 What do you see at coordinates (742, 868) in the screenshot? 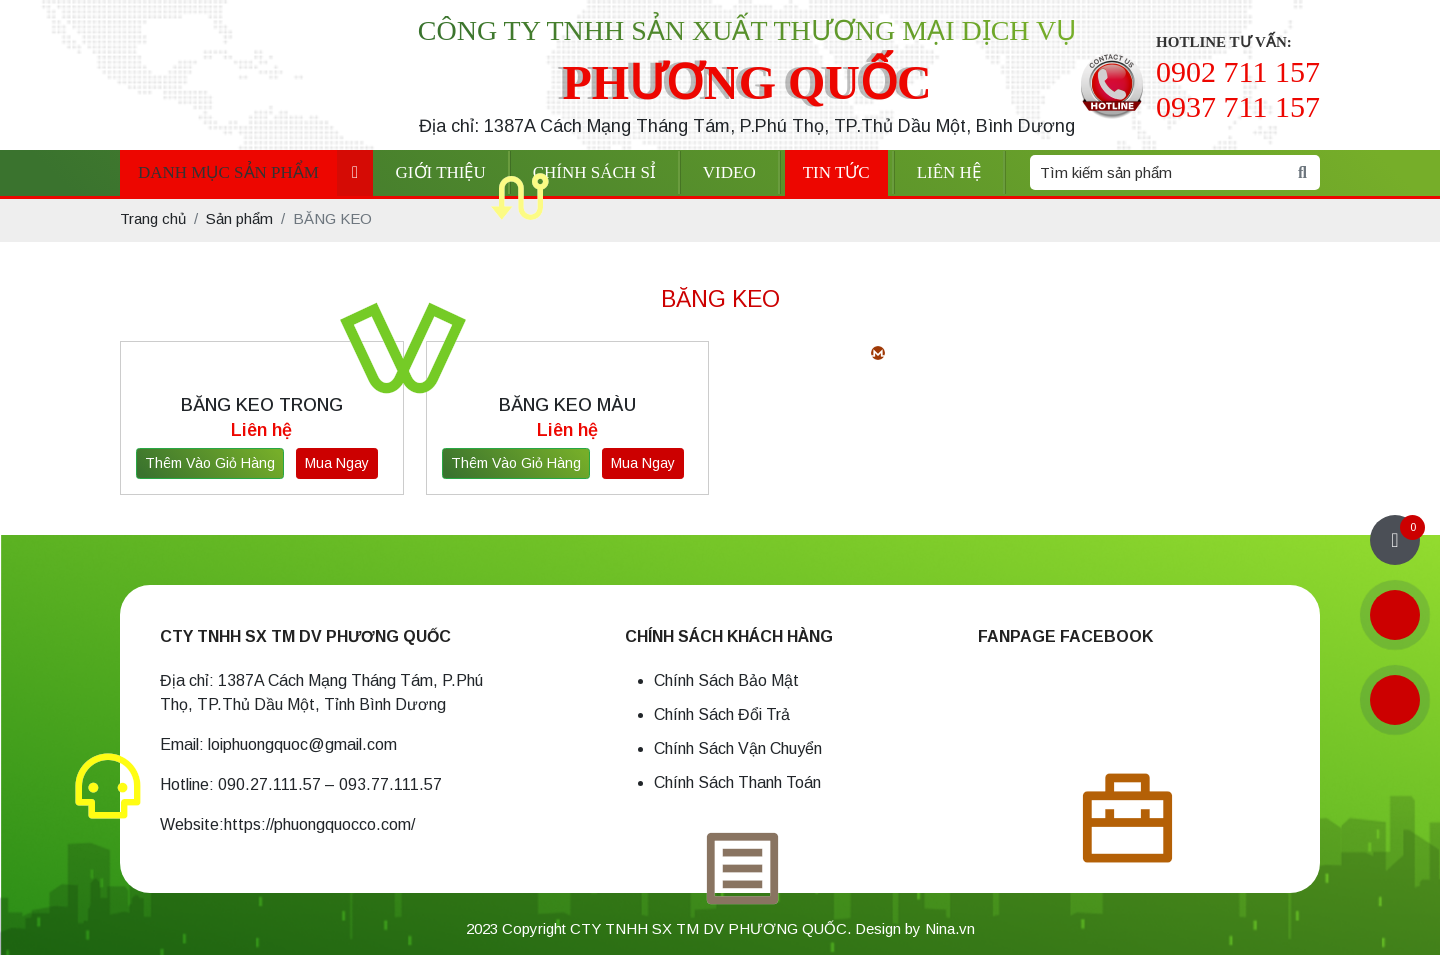
I see `switch to horizontal layout view` at bounding box center [742, 868].